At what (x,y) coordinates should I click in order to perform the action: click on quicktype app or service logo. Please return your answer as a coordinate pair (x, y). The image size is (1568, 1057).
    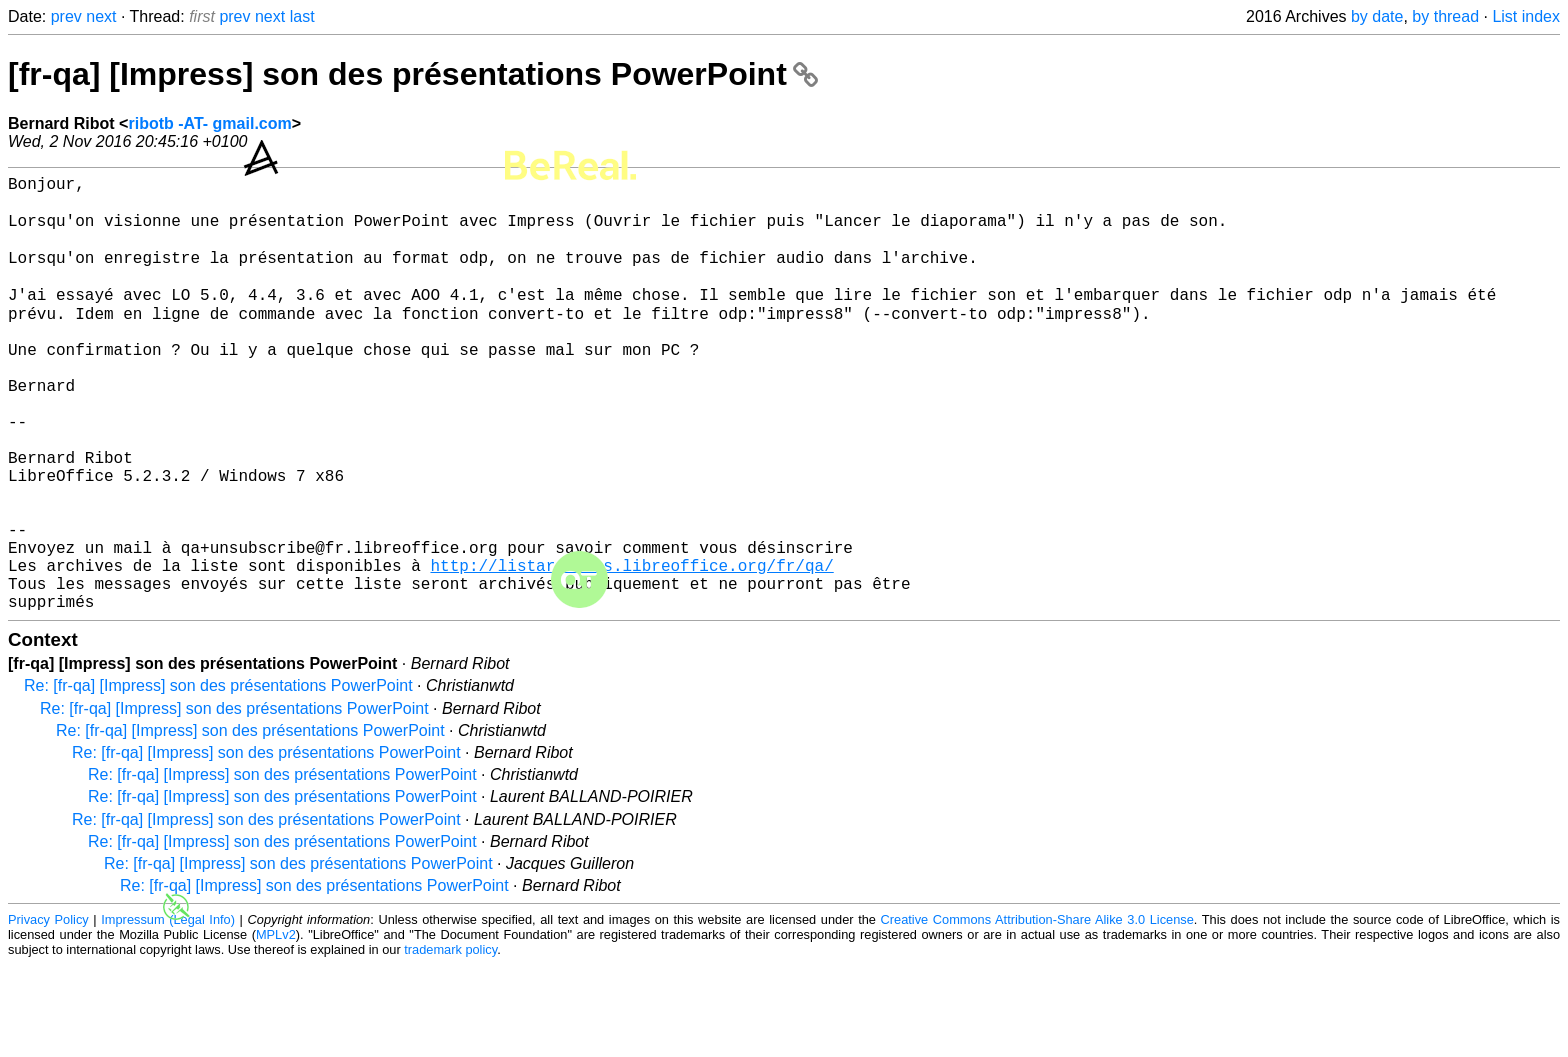
    Looking at the image, I should click on (579, 579).